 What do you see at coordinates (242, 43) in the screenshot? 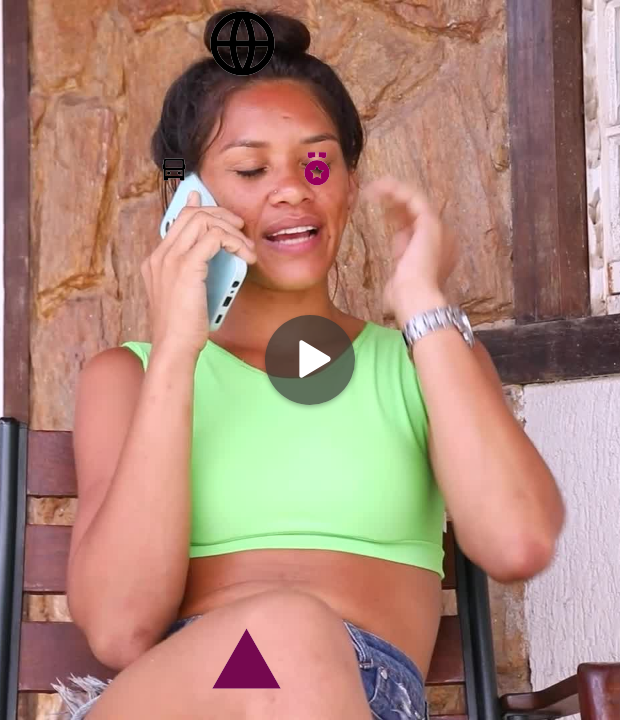
I see `switch to global or international settings` at bounding box center [242, 43].